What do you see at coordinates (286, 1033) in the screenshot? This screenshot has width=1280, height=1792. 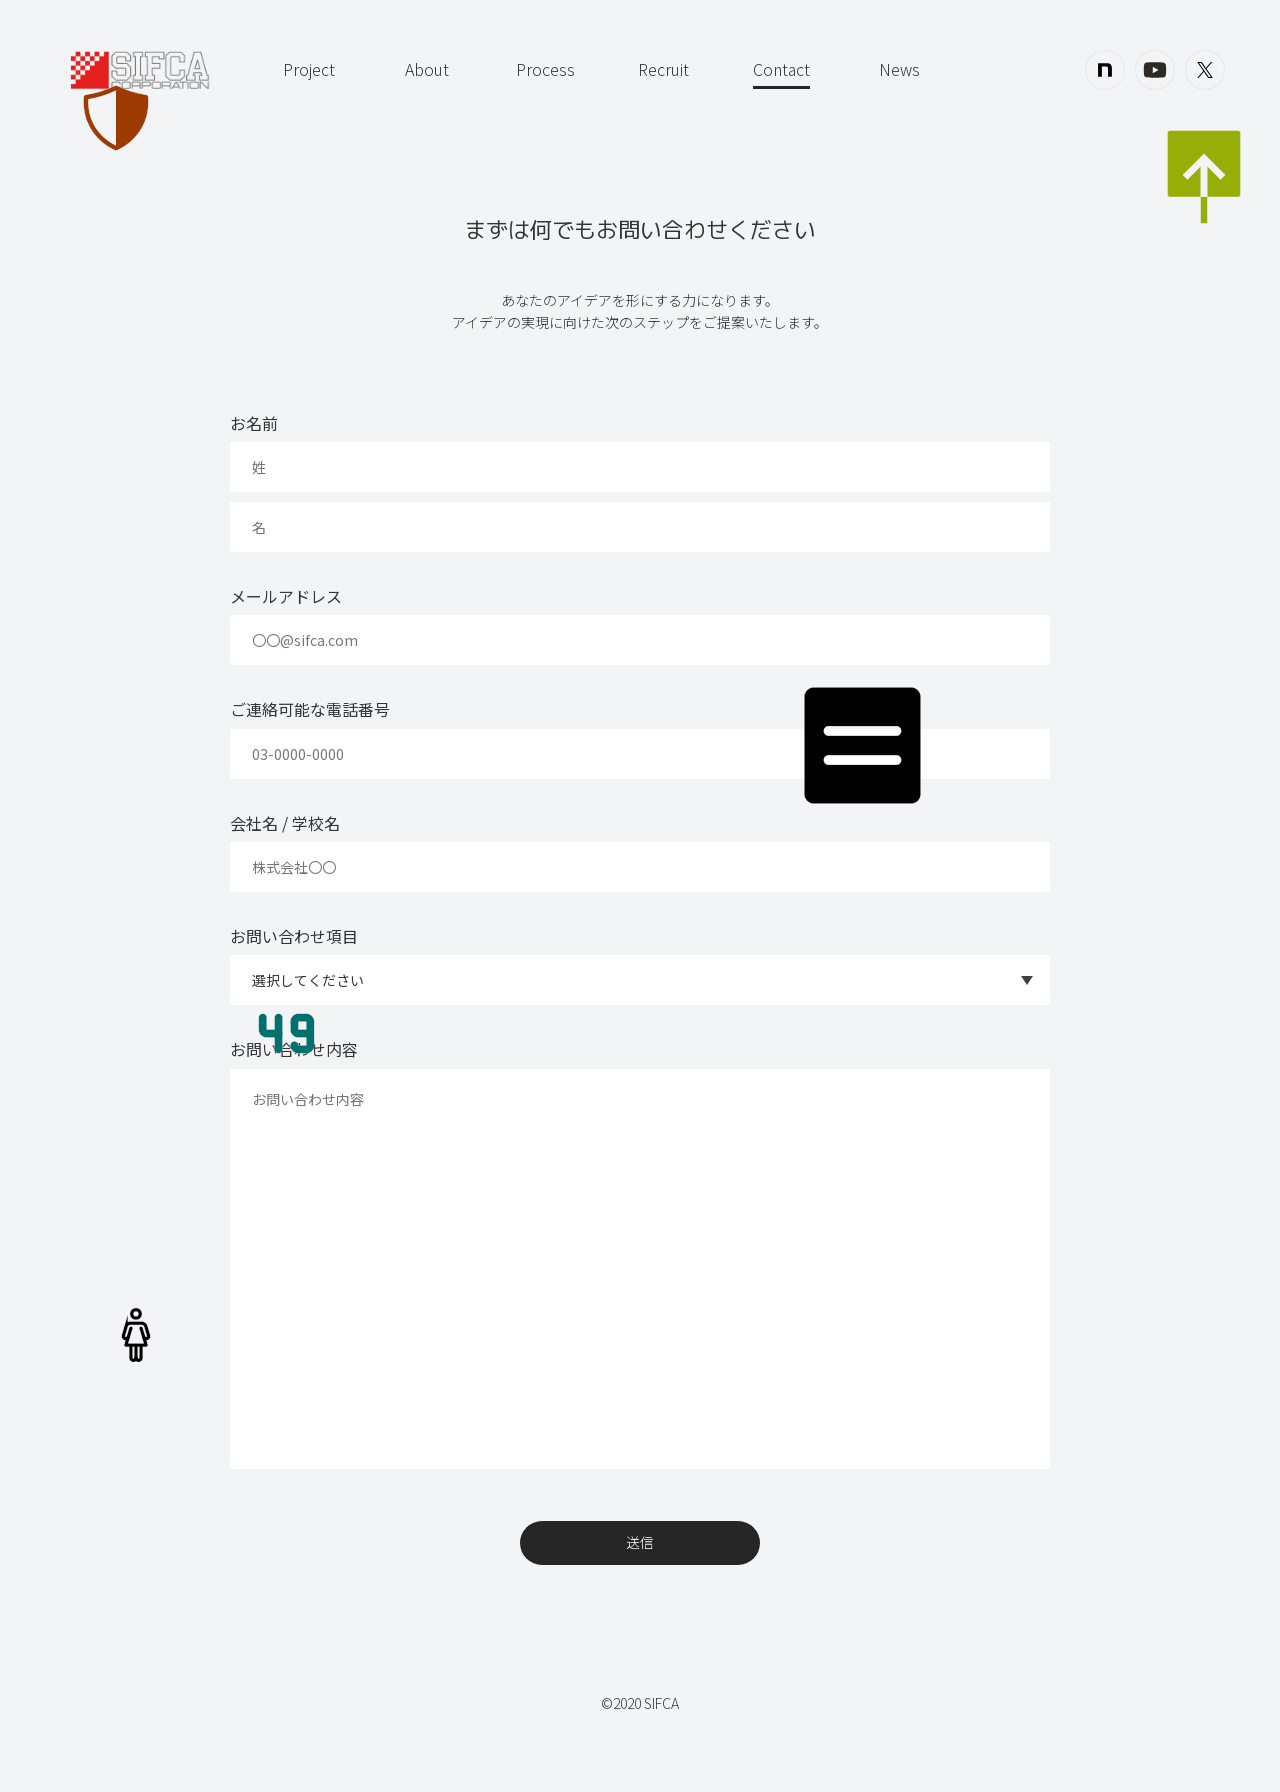 I see `indicates item number 49 in a list or sequence` at bounding box center [286, 1033].